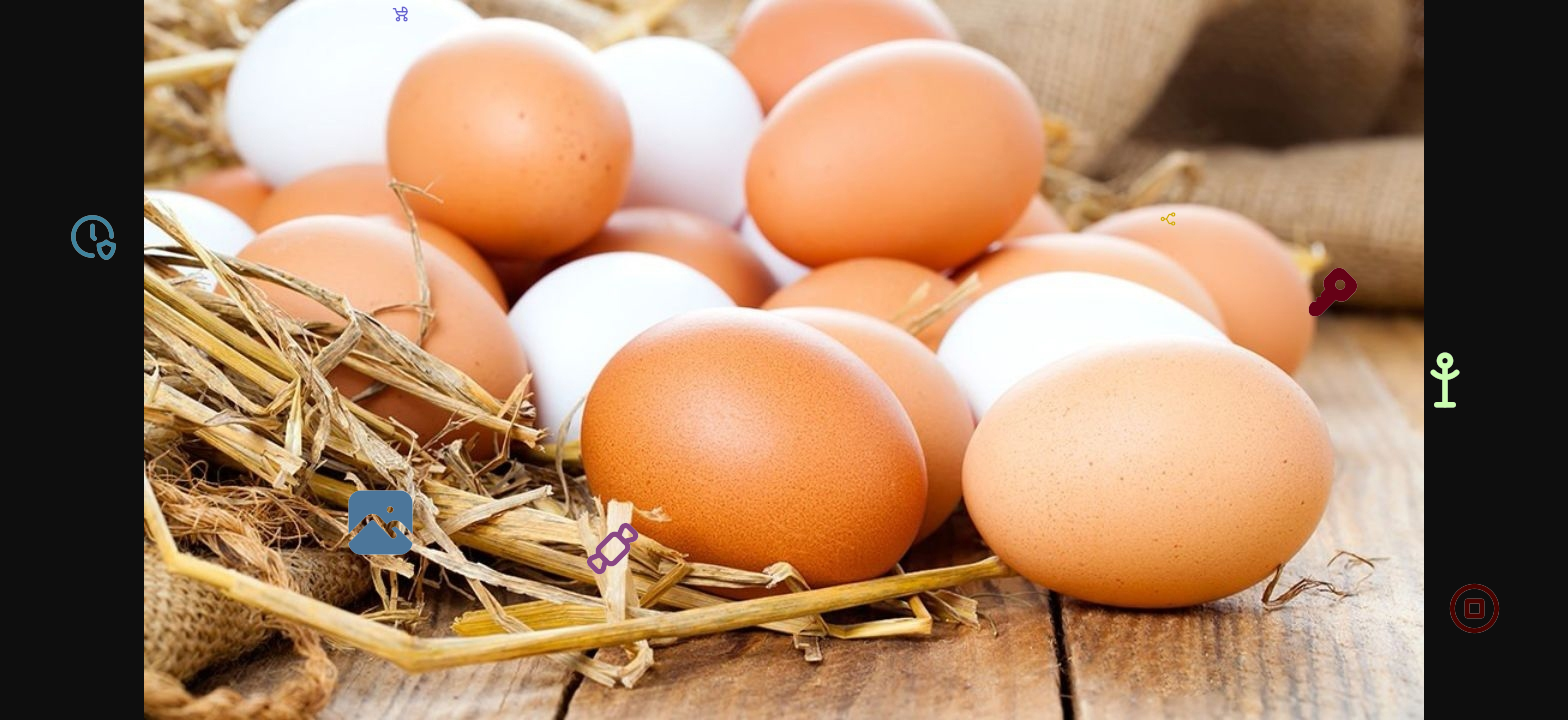  I want to click on access security or login settings, so click(1333, 292).